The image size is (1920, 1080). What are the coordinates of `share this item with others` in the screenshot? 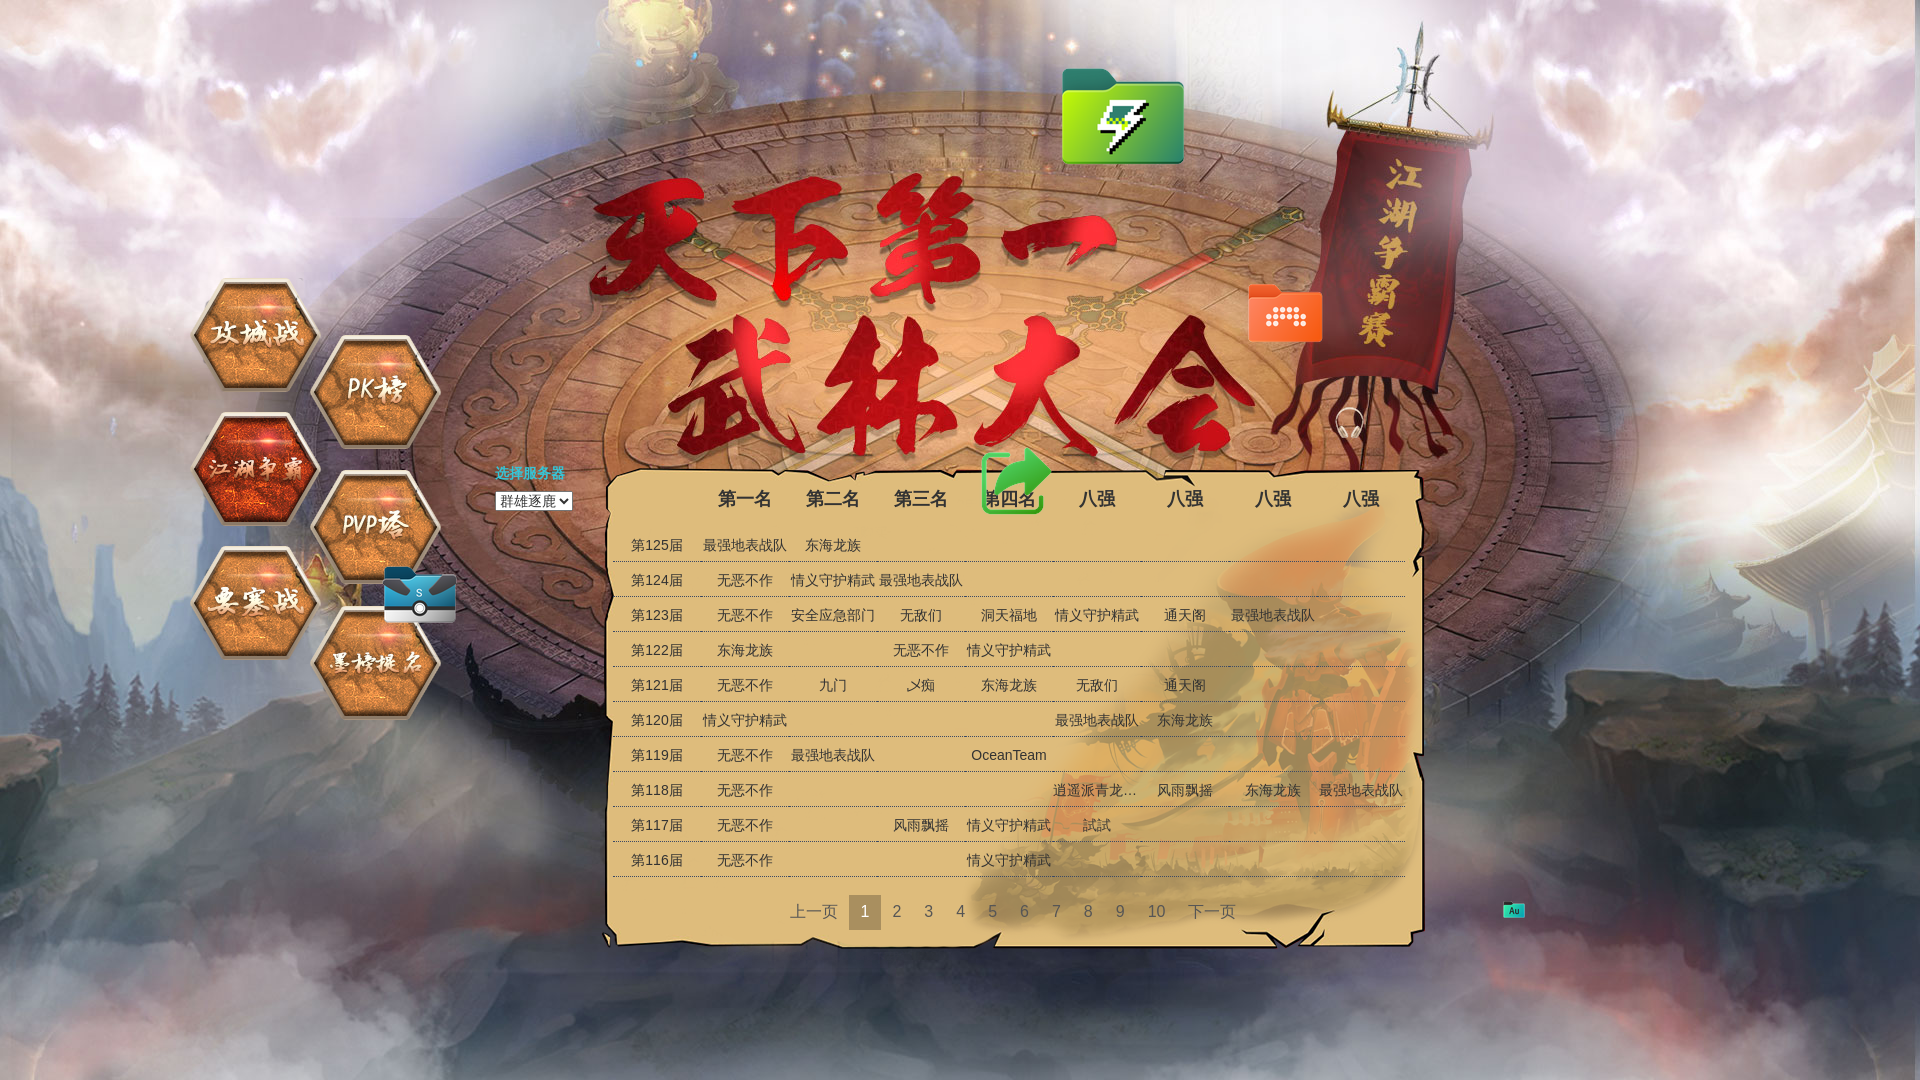 It's located at (1015, 481).